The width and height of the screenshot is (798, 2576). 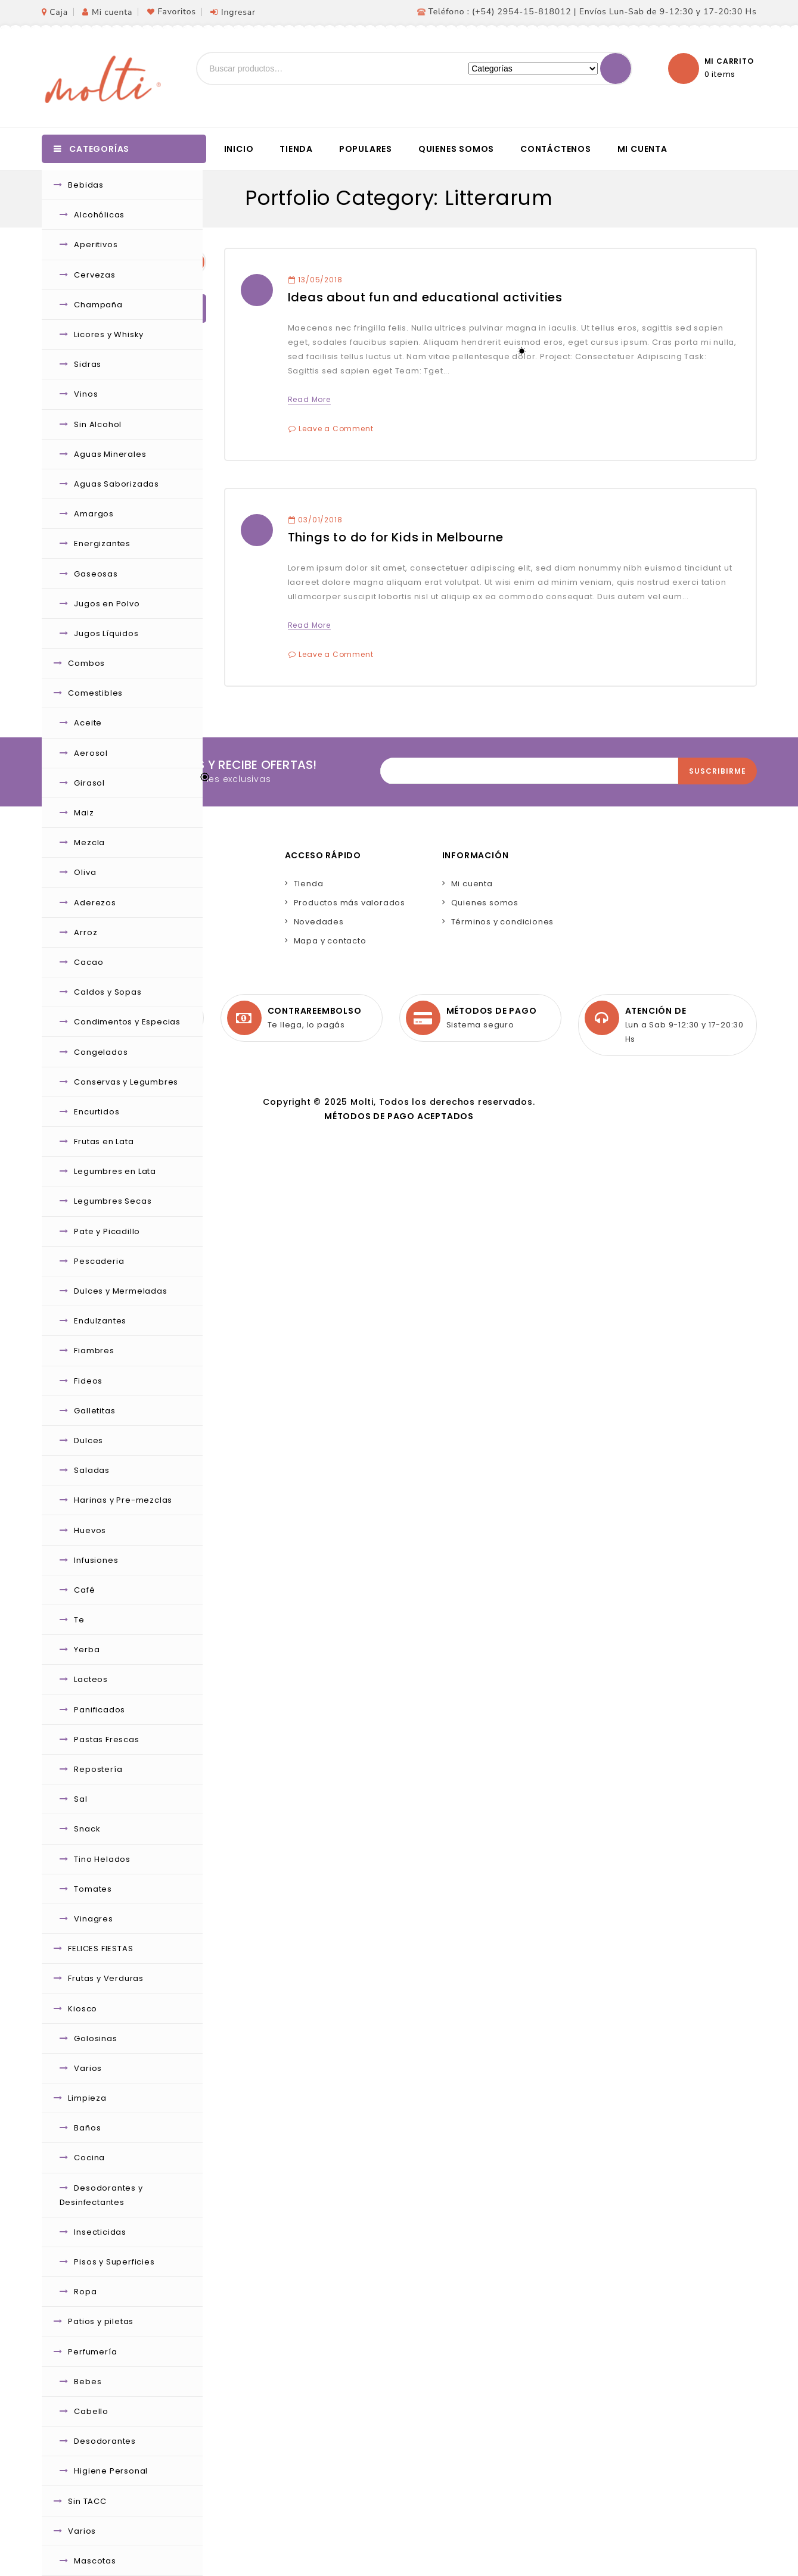 What do you see at coordinates (204, 777) in the screenshot?
I see `indicates a selected radio button option` at bounding box center [204, 777].